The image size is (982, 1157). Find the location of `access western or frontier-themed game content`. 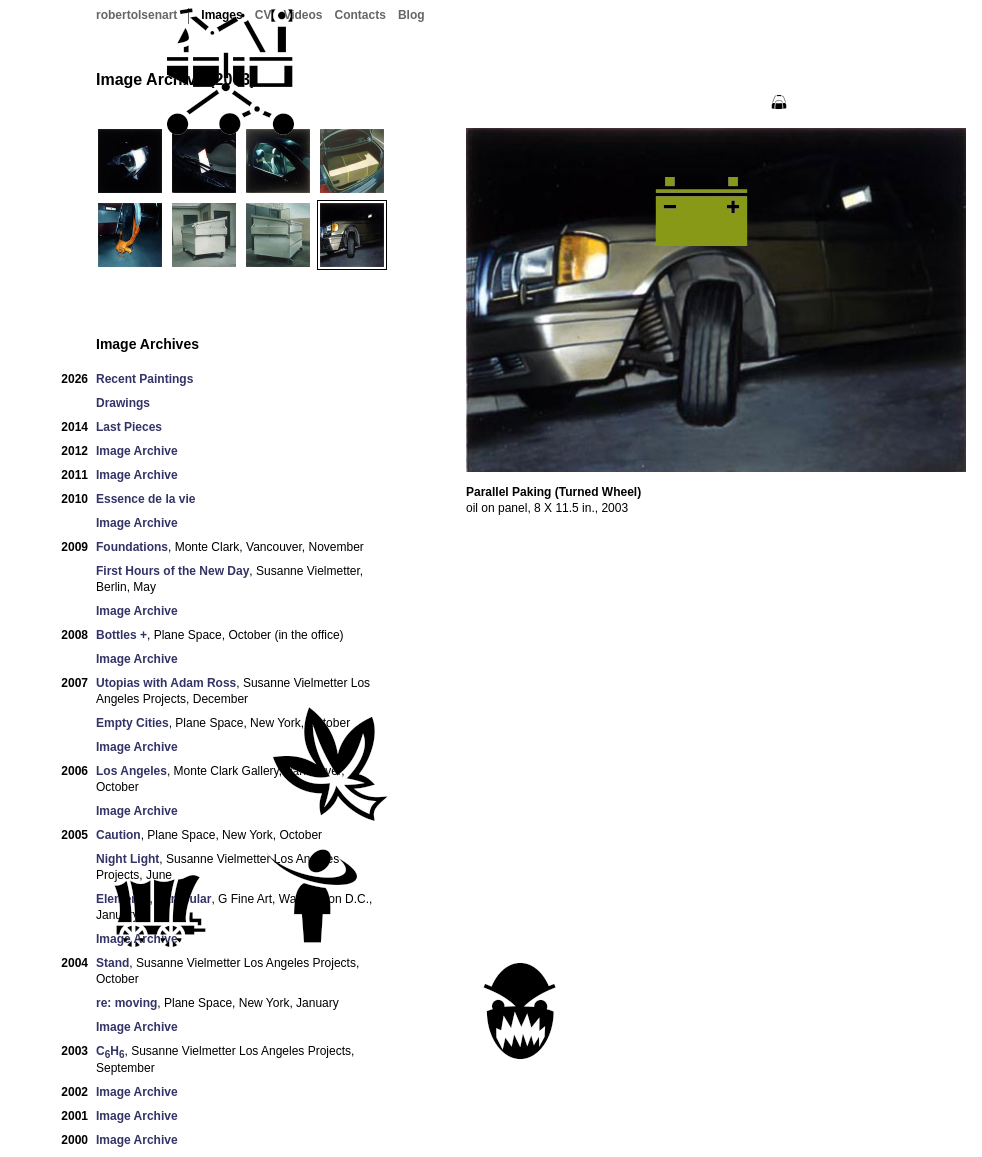

access western or frontier-themed game content is located at coordinates (160, 902).